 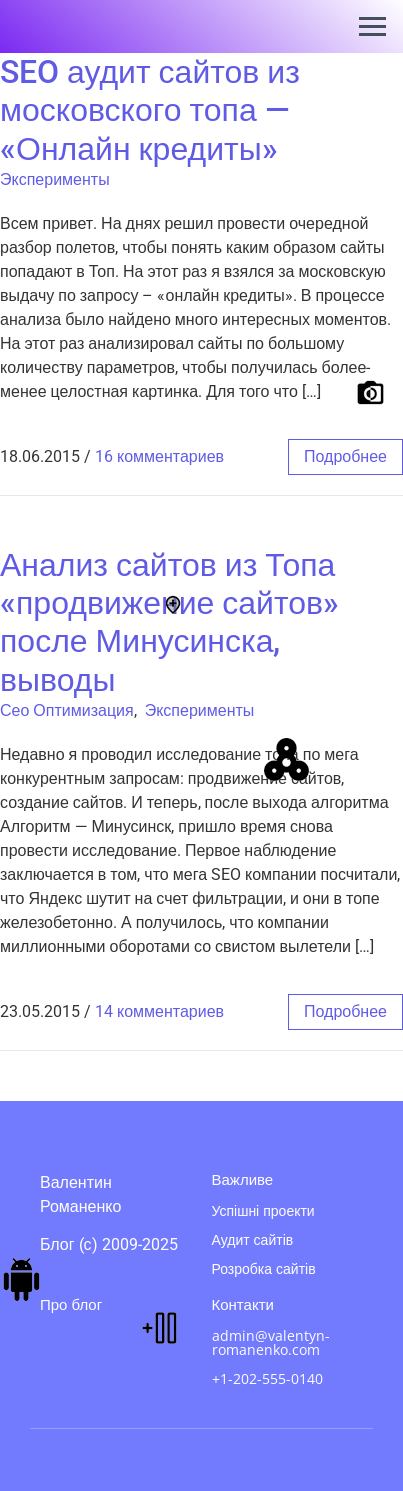 I want to click on add a new column to the left, so click(x=162, y=1328).